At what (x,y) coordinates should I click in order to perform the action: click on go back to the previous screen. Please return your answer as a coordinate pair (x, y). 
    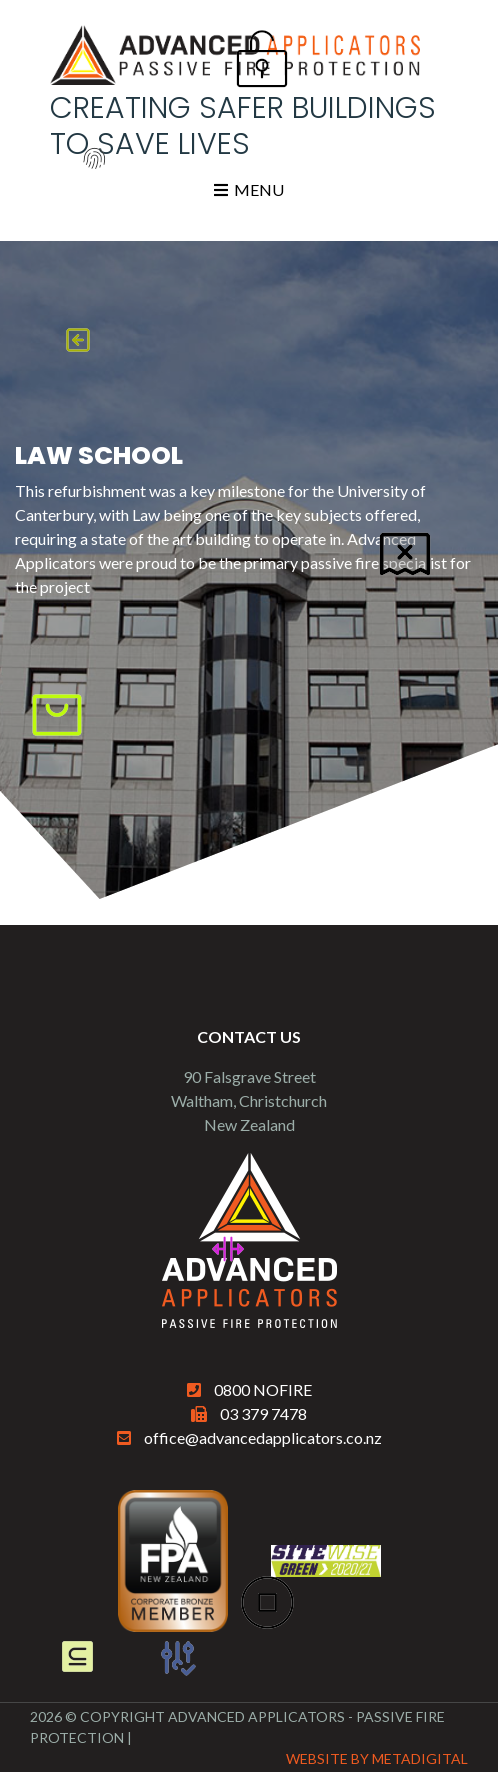
    Looking at the image, I should click on (78, 340).